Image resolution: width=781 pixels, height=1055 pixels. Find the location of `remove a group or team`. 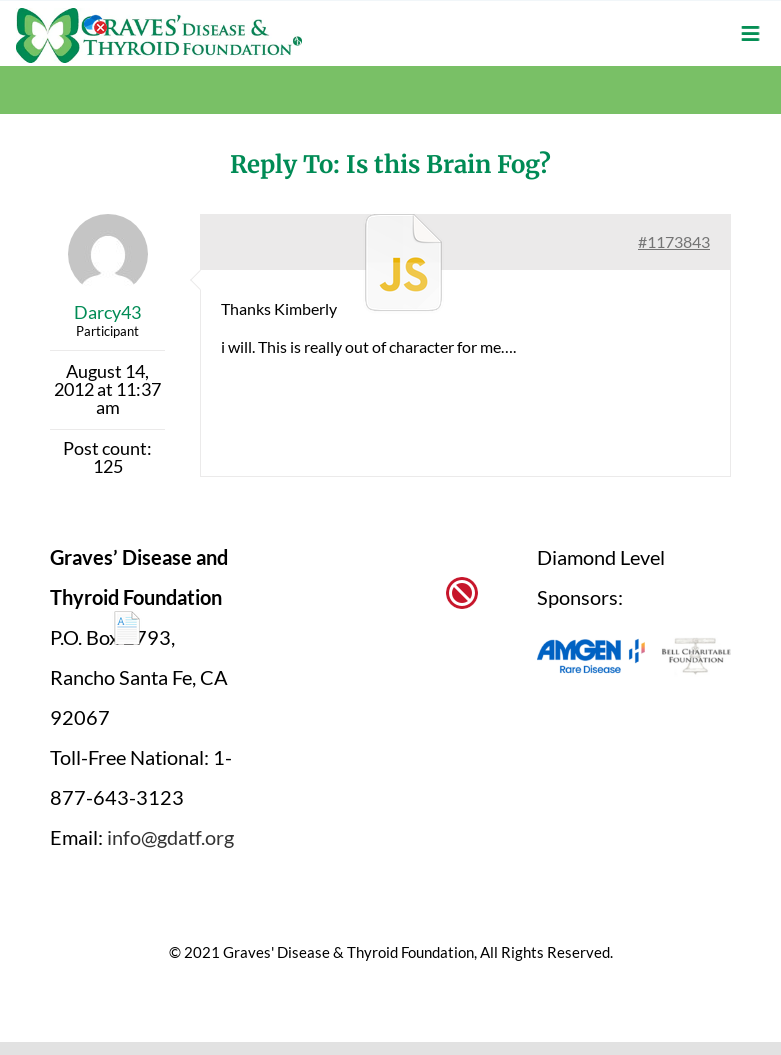

remove a group or team is located at coordinates (462, 593).